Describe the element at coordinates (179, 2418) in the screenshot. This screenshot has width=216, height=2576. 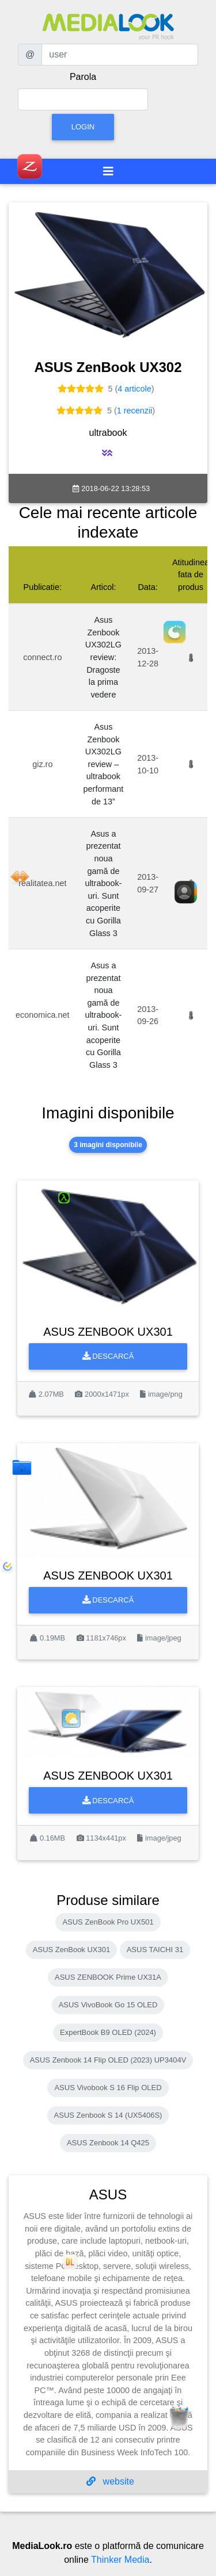
I see `trash bin containing deleted items` at that location.